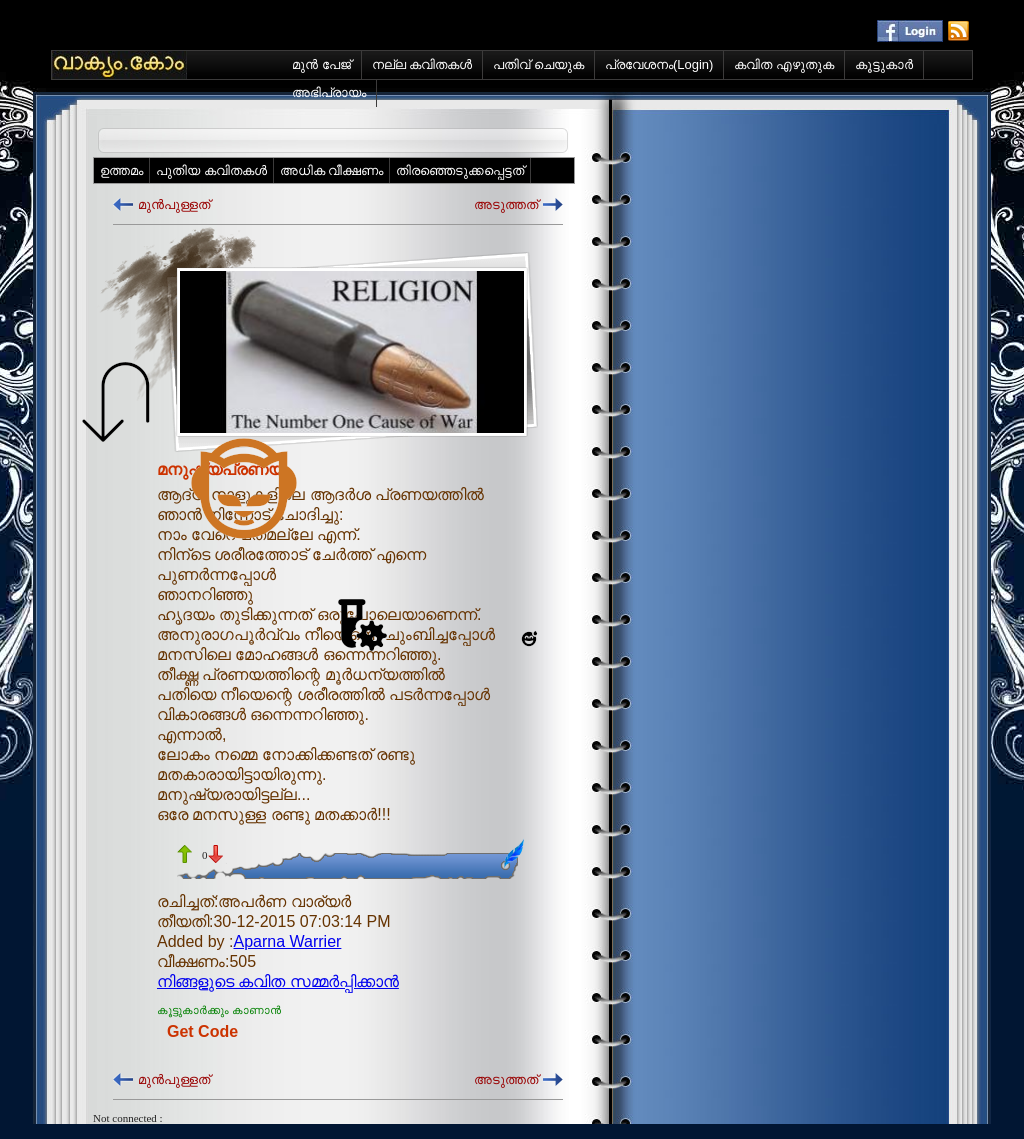  What do you see at coordinates (244, 486) in the screenshot?
I see `open napster music streaming app` at bounding box center [244, 486].